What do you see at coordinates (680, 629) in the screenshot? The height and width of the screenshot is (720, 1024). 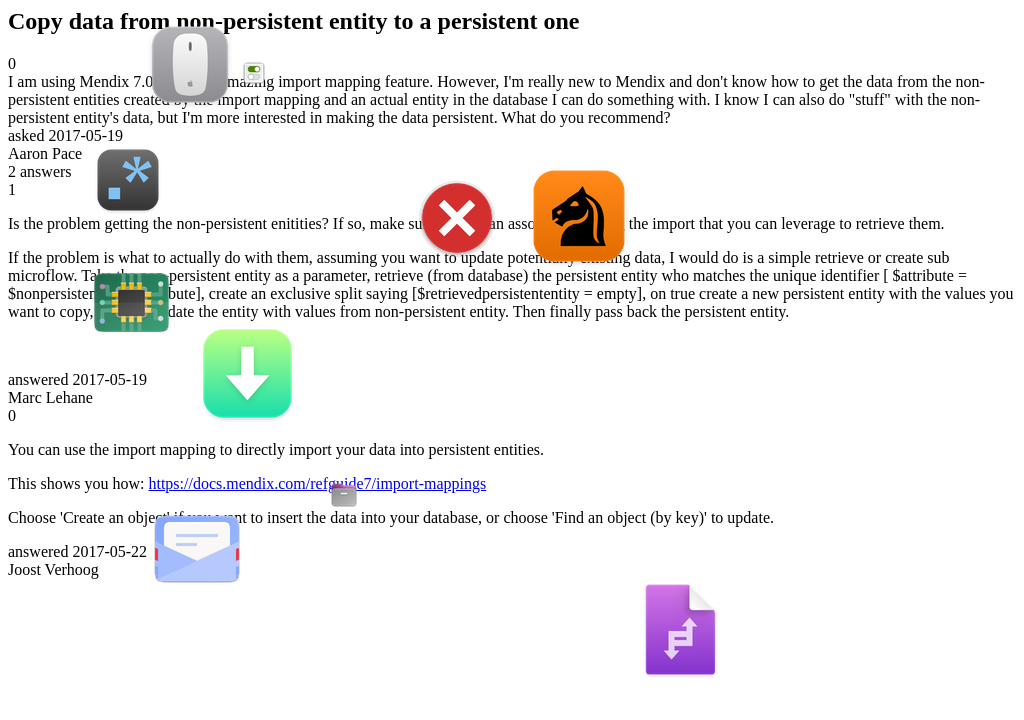 I see `microsoft infopath form file` at bounding box center [680, 629].